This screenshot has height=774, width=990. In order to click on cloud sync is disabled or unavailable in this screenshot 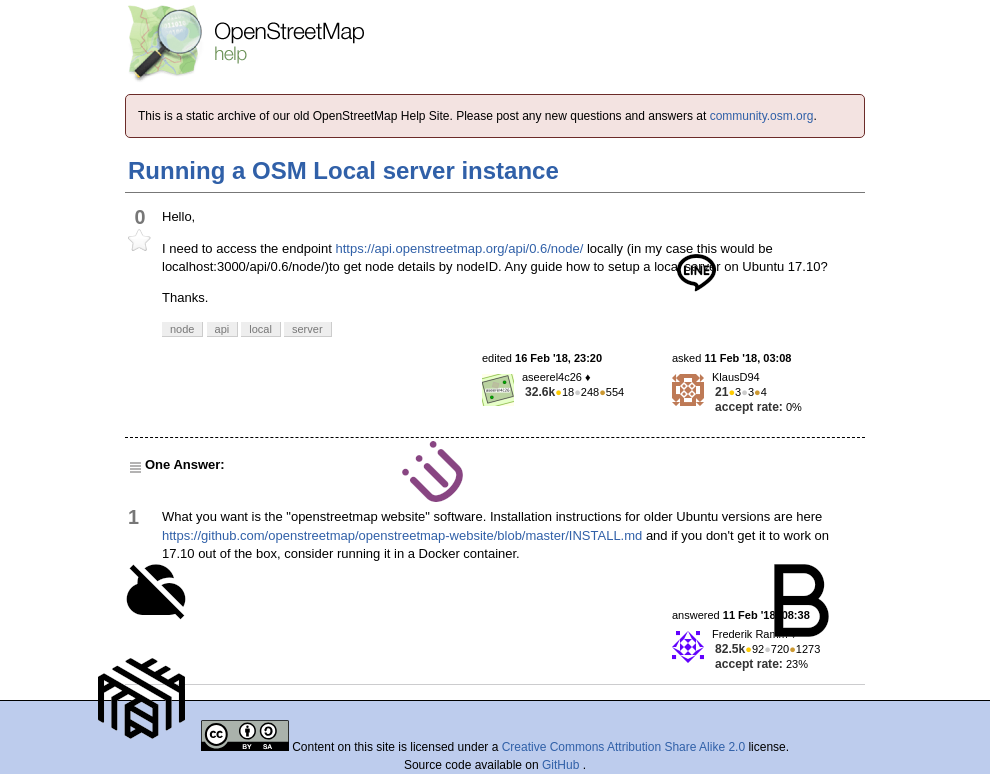, I will do `click(156, 591)`.